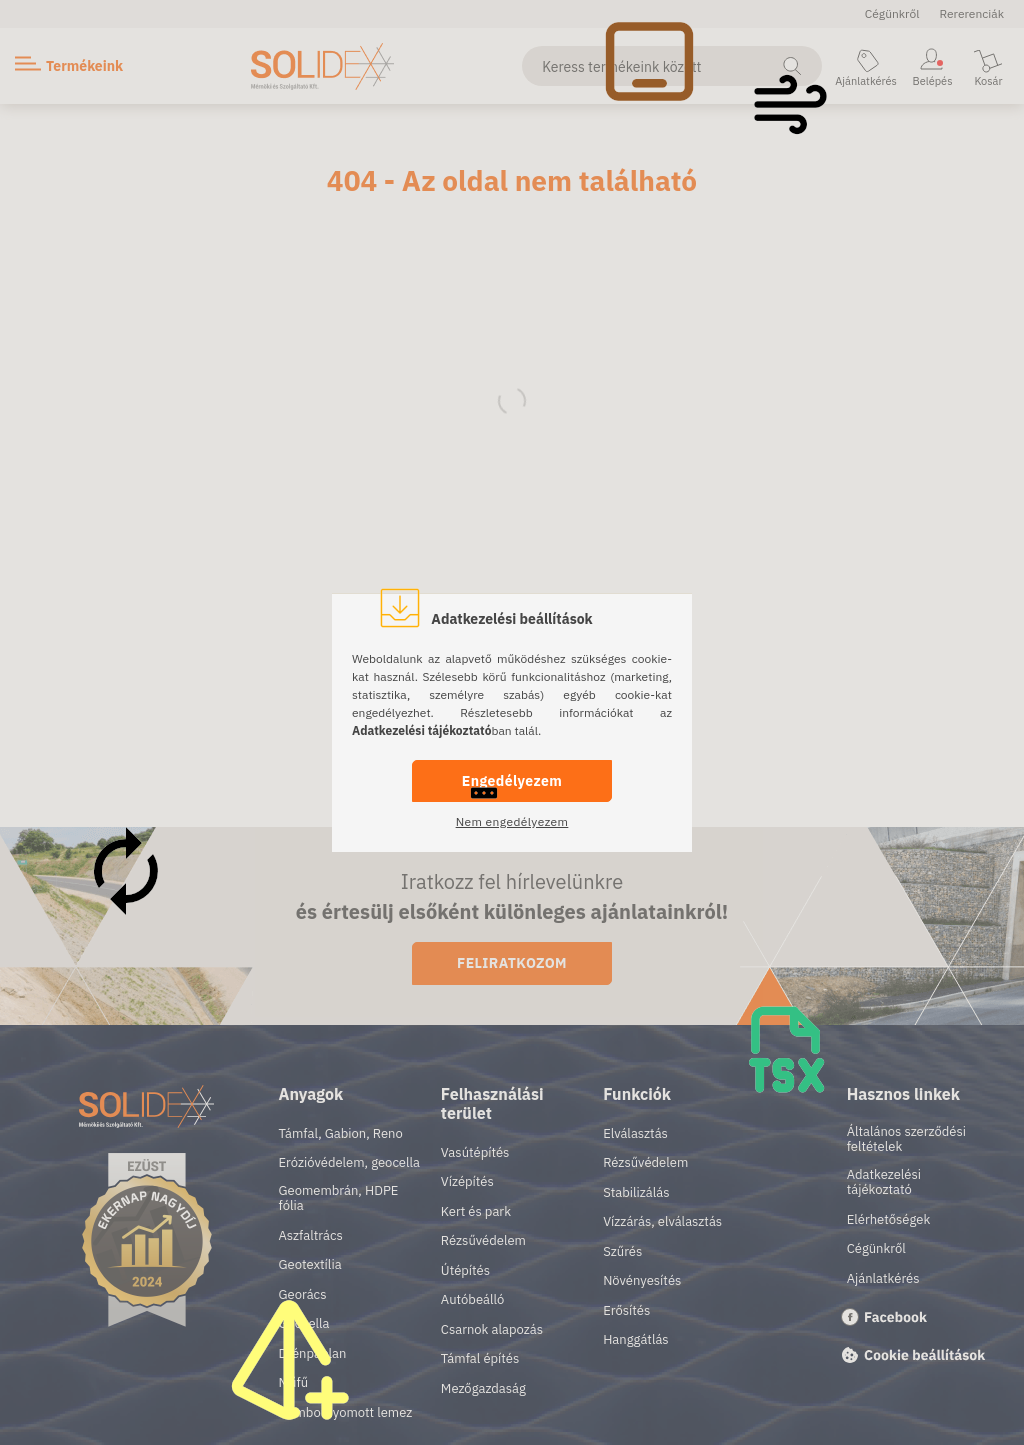  I want to click on download file to inbox or tray, so click(400, 608).